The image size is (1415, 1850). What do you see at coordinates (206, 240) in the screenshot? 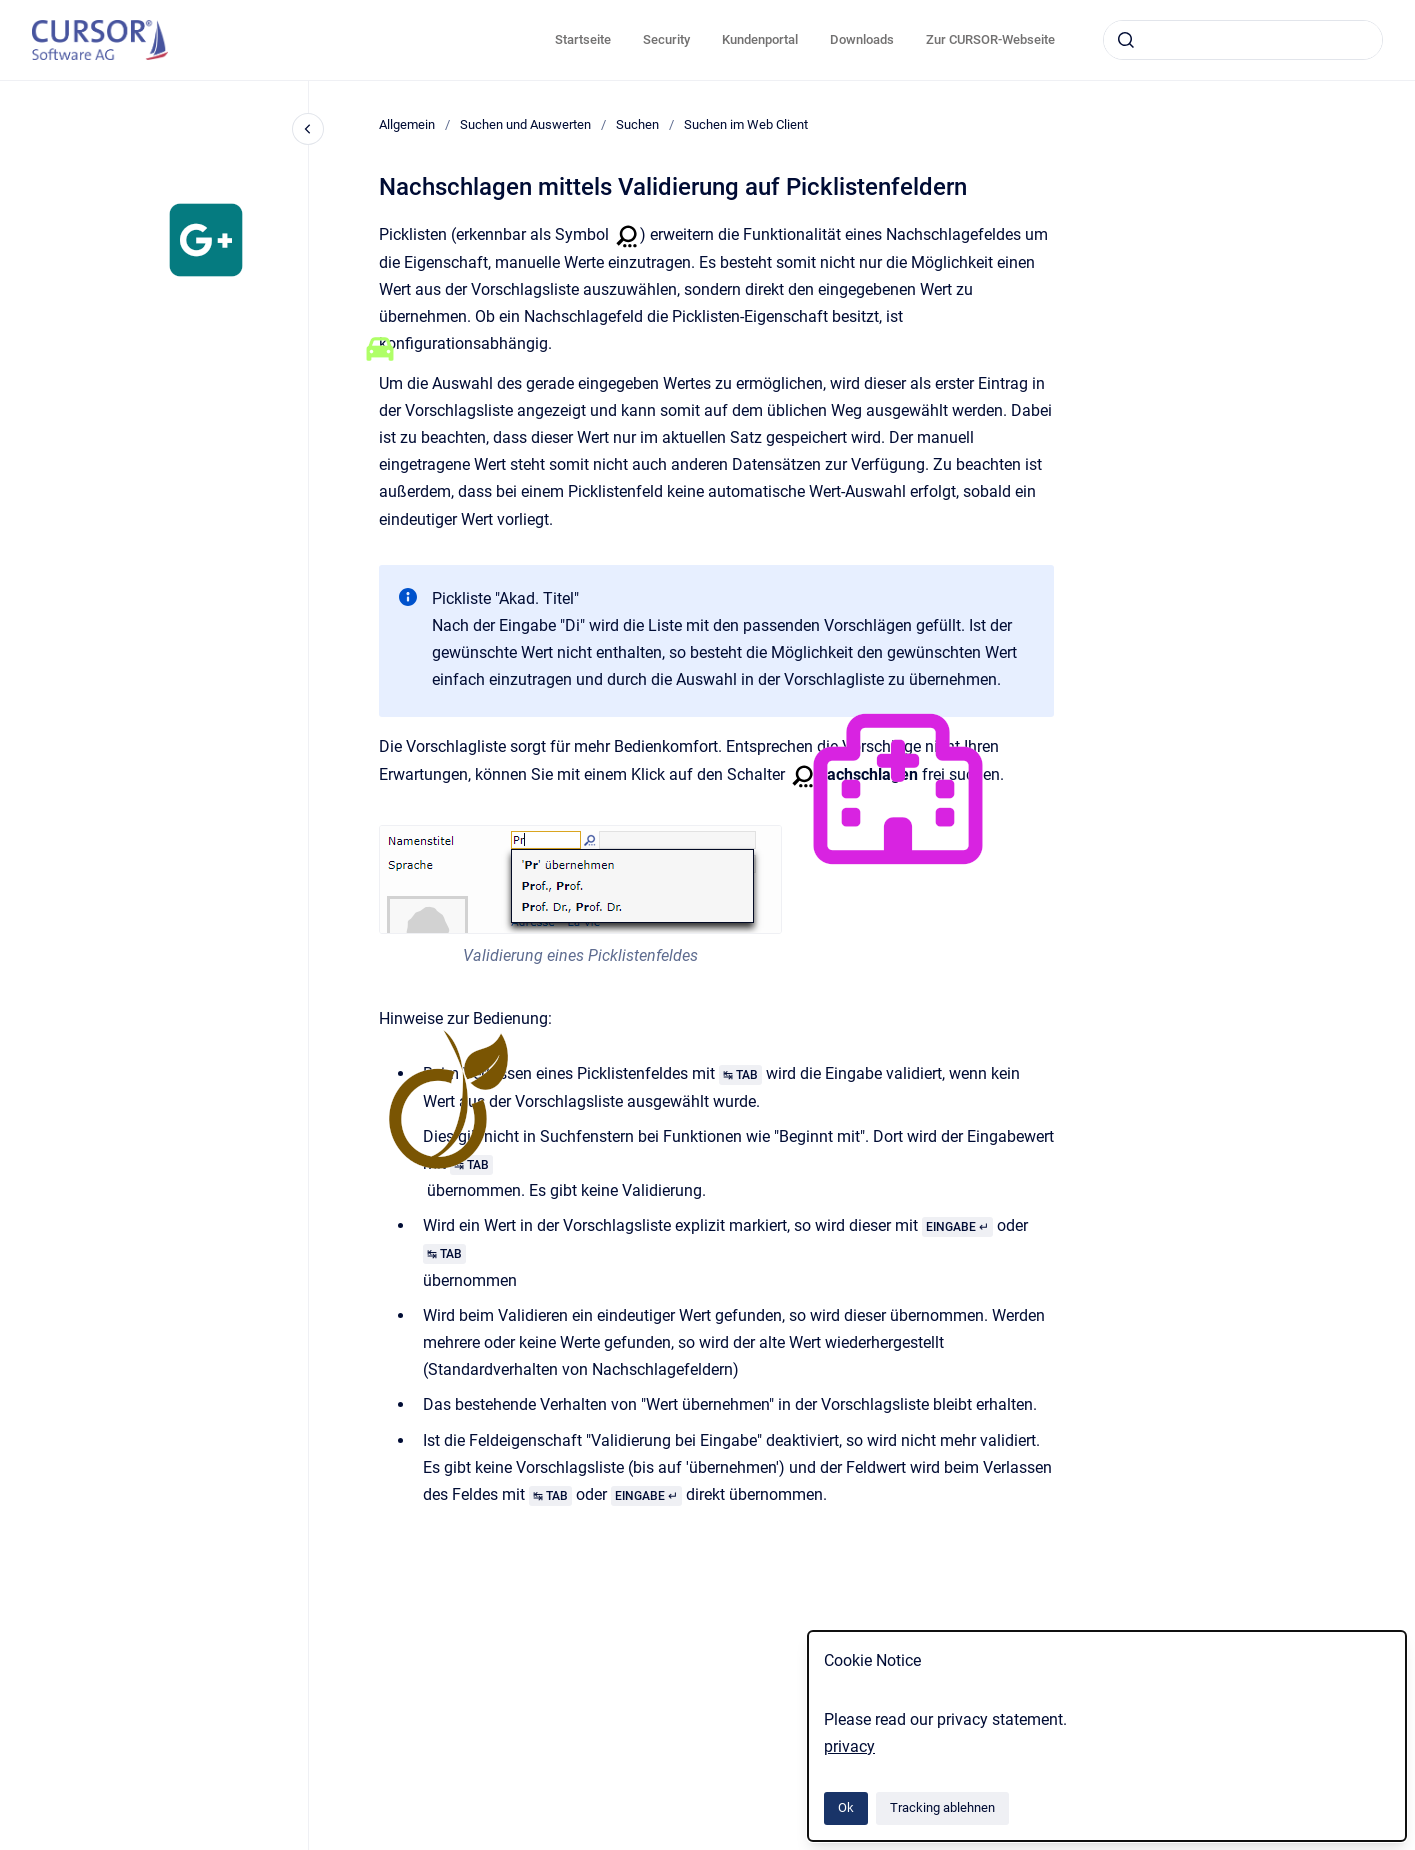
I see `sign in with Google+` at bounding box center [206, 240].